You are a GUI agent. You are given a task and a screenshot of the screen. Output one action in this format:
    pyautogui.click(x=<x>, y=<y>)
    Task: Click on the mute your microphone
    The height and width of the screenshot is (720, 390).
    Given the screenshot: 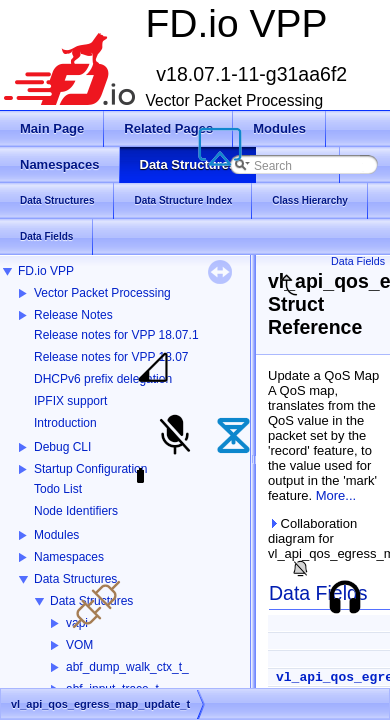 What is the action you would take?
    pyautogui.click(x=175, y=434)
    